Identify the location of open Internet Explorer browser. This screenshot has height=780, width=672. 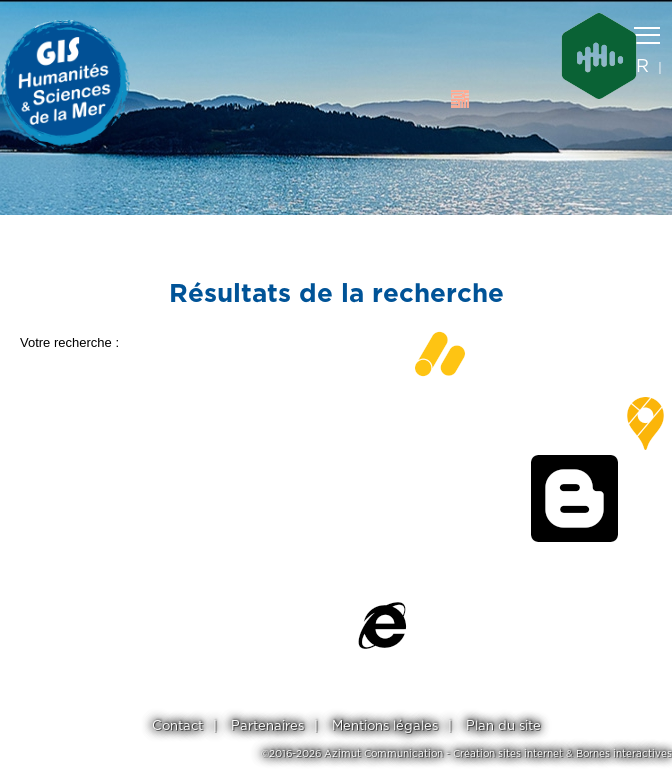
(383, 626).